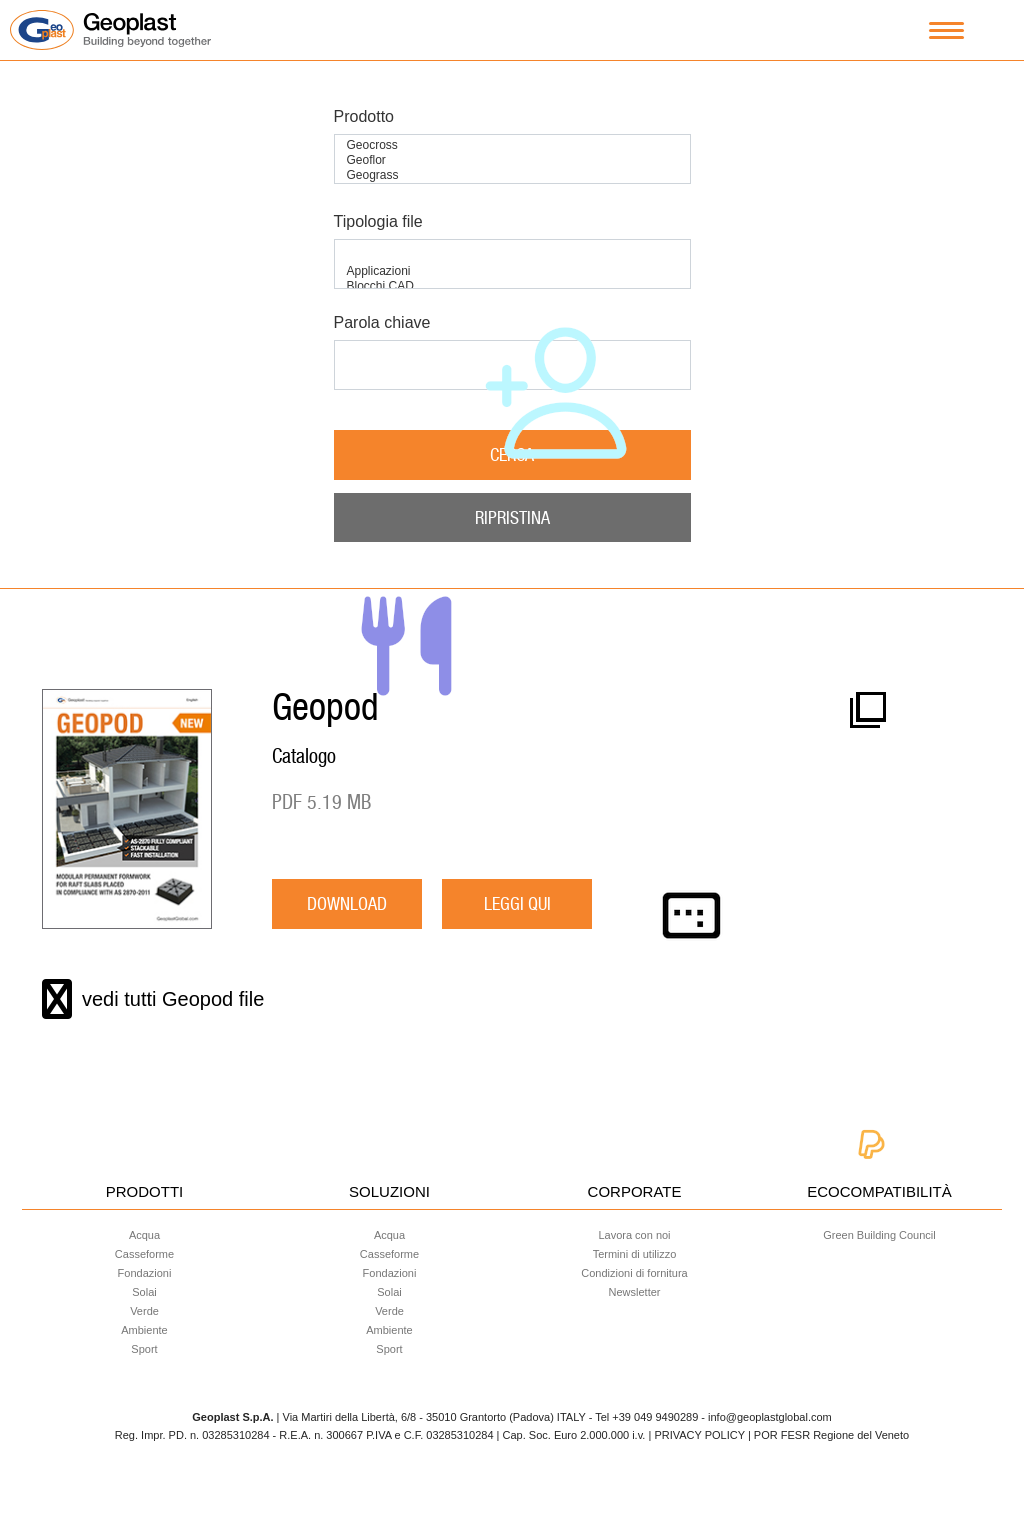 This screenshot has height=1538, width=1024. What do you see at coordinates (868, 710) in the screenshot?
I see `view stacked layers or overlapping elements` at bounding box center [868, 710].